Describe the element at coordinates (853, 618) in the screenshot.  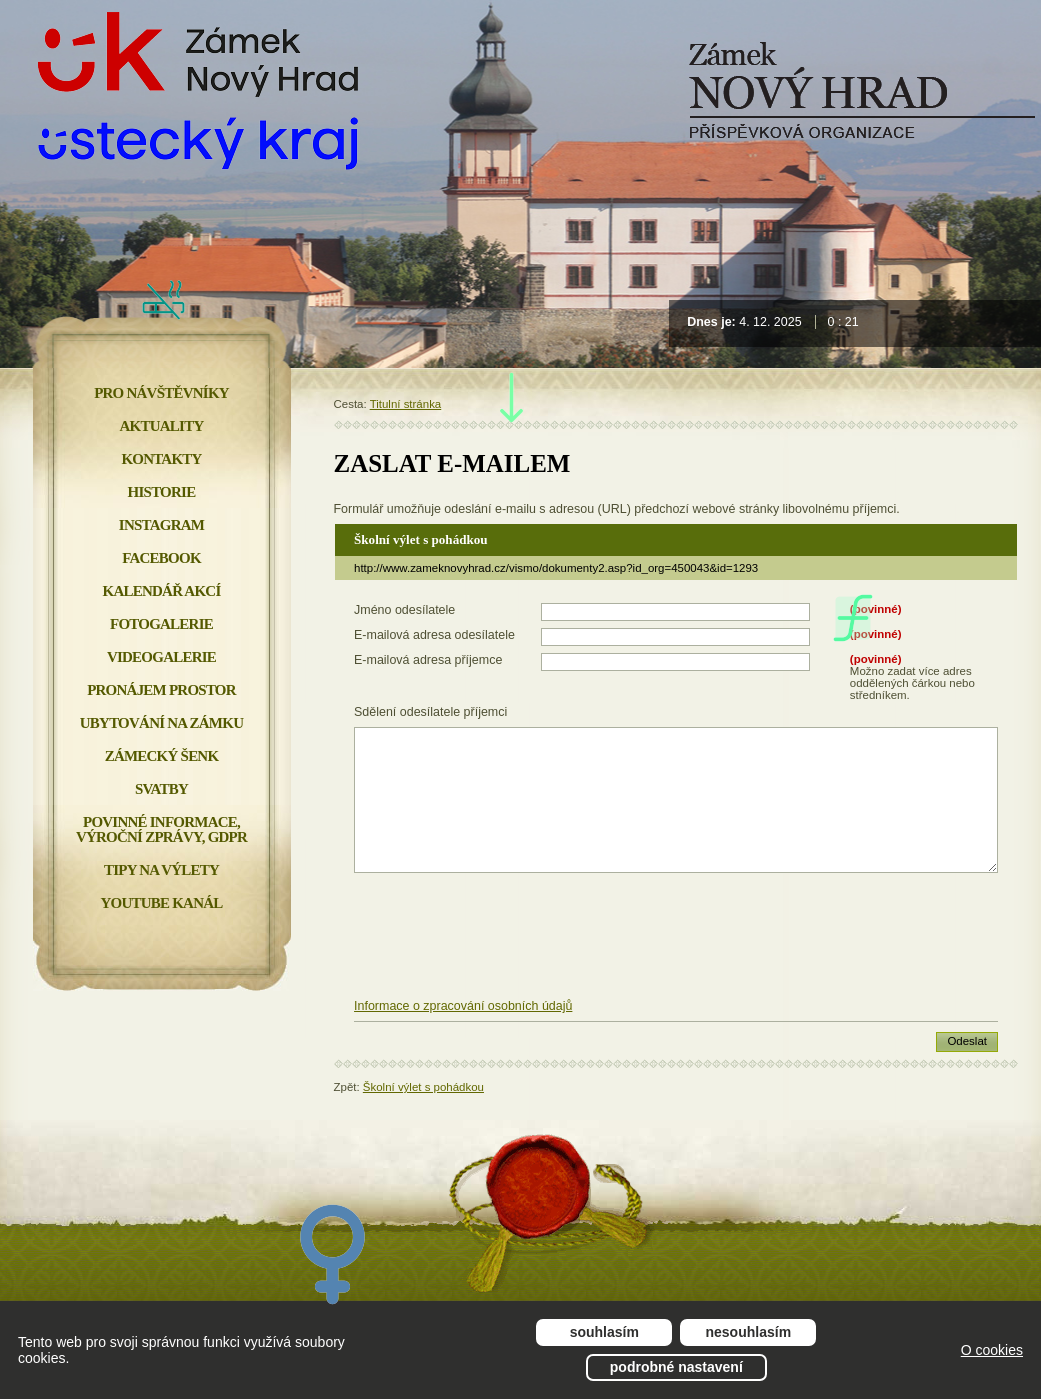
I see `insert a mathematical function or formula` at that location.